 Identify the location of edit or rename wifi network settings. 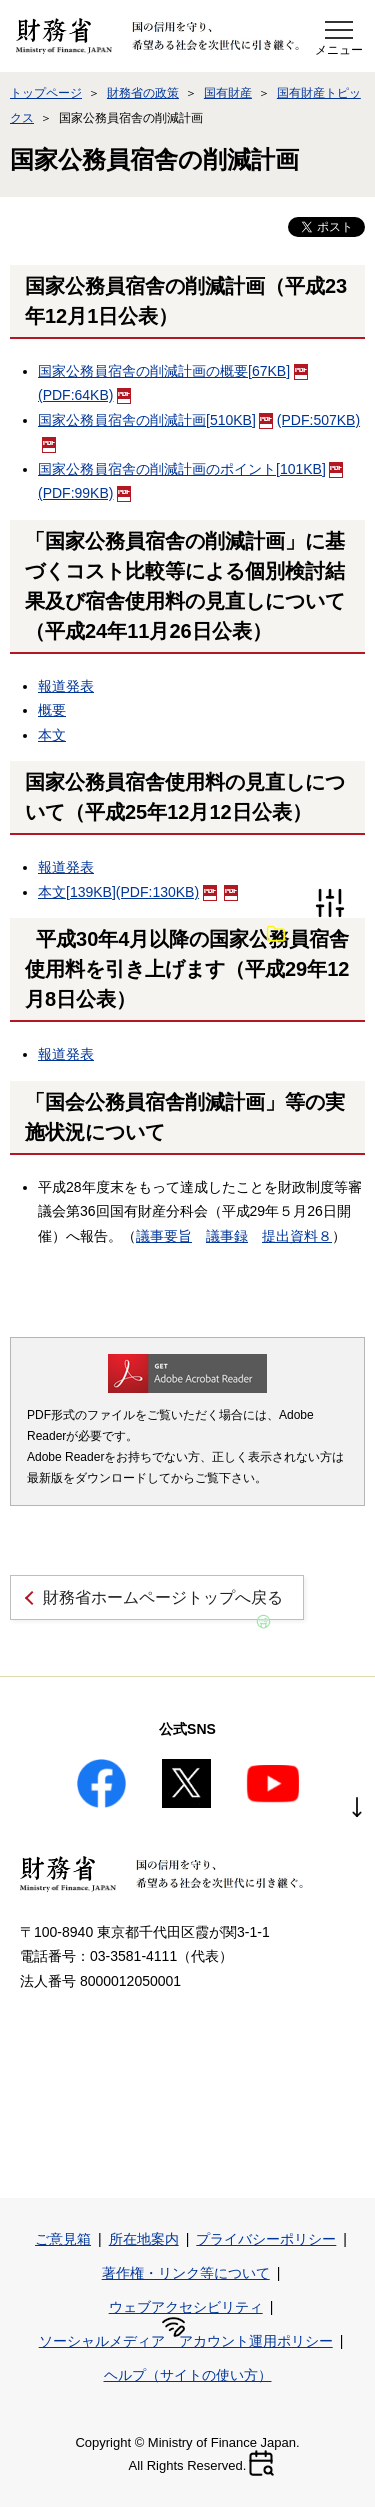
(173, 2325).